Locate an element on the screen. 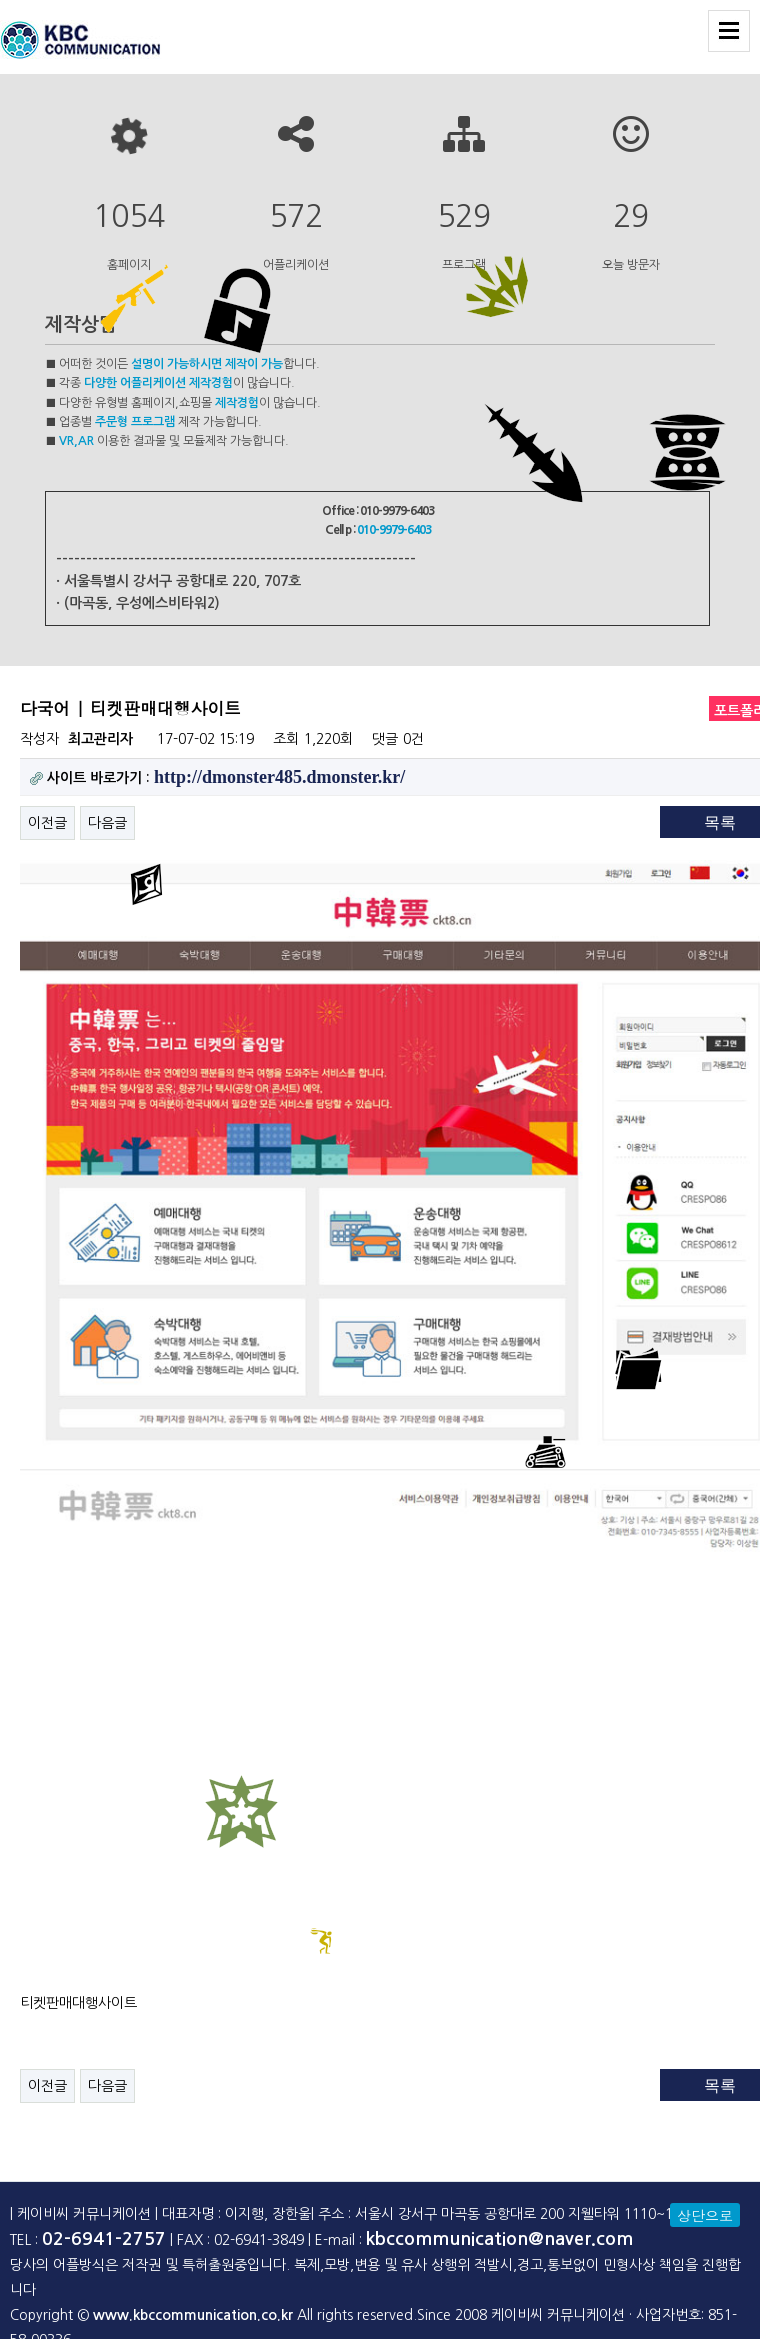 Image resolution: width=760 pixels, height=2339 pixels. select a barbed arrow projectile type is located at coordinates (533, 453).